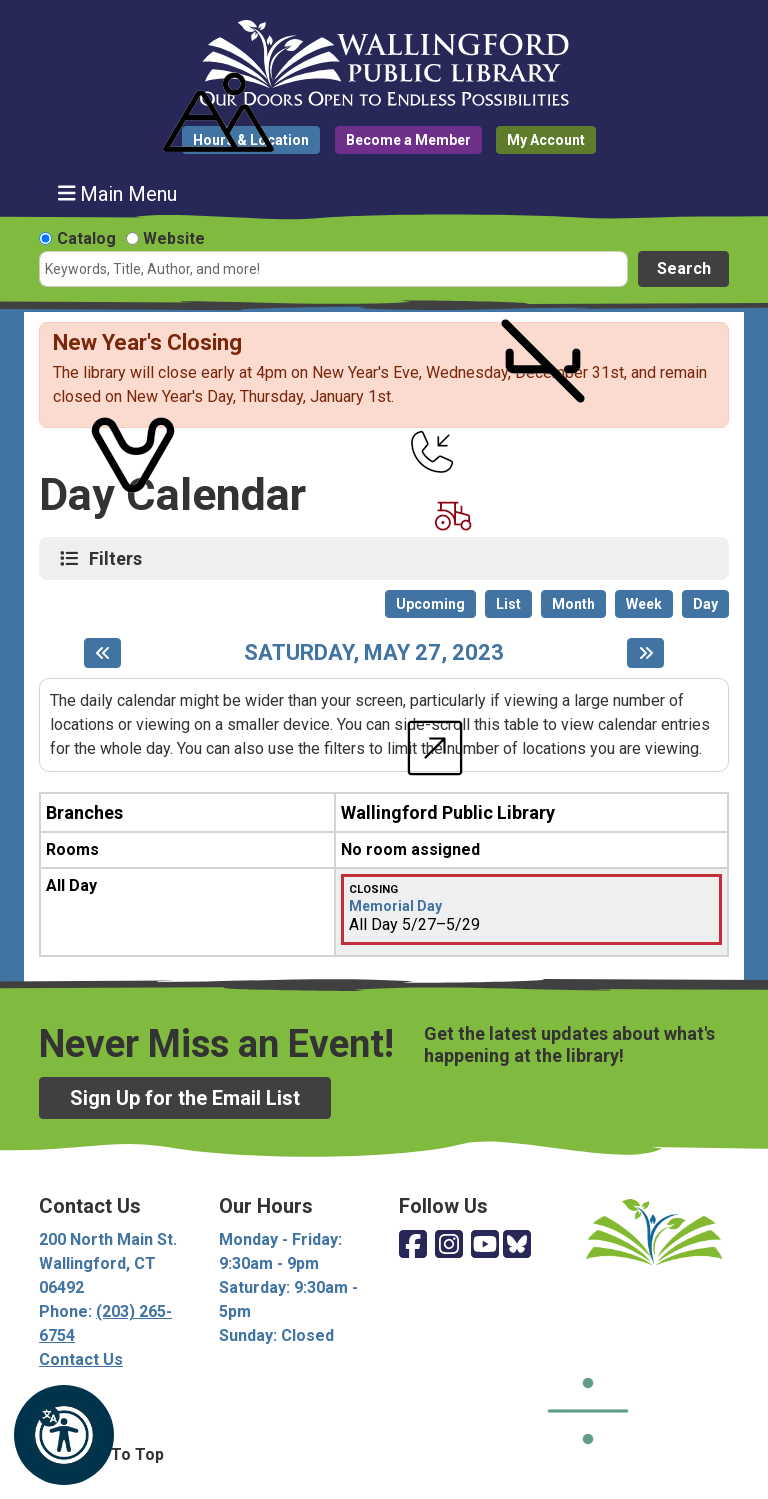  What do you see at coordinates (588, 1411) in the screenshot?
I see `perform division operation` at bounding box center [588, 1411].